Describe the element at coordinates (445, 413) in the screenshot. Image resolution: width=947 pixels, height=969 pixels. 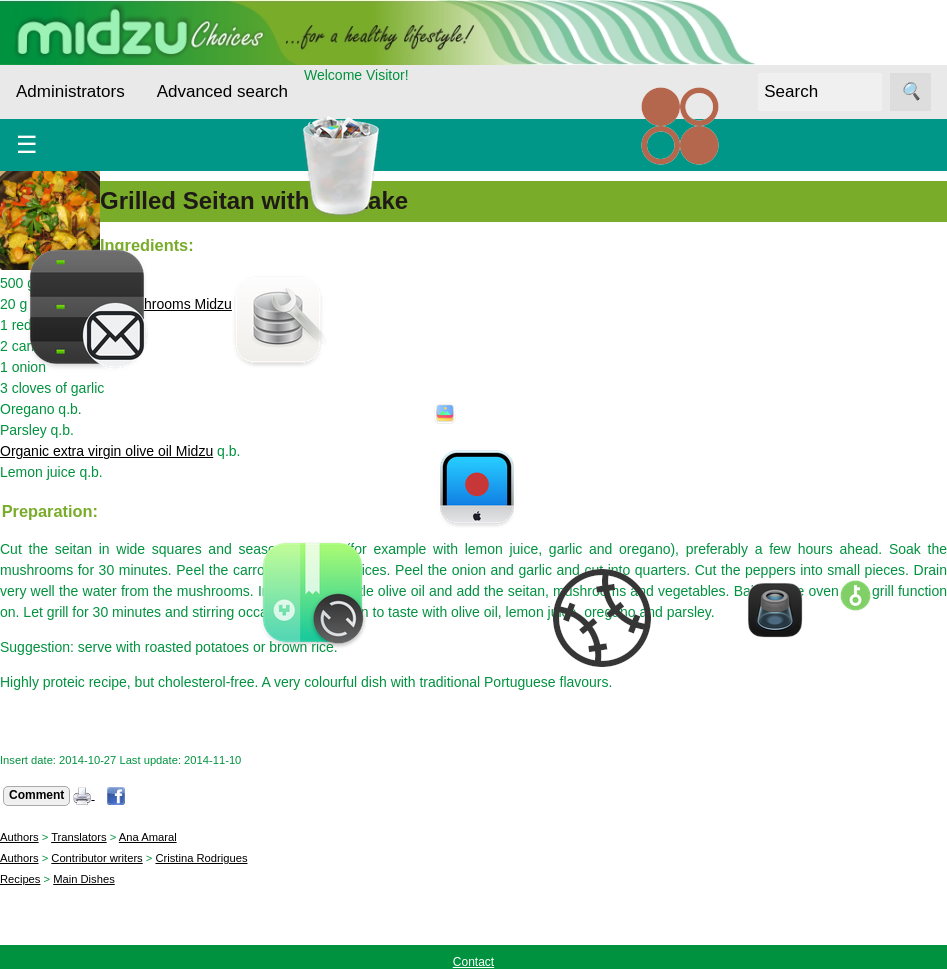
I see `open imagefan reloaded photo viewer app` at that location.